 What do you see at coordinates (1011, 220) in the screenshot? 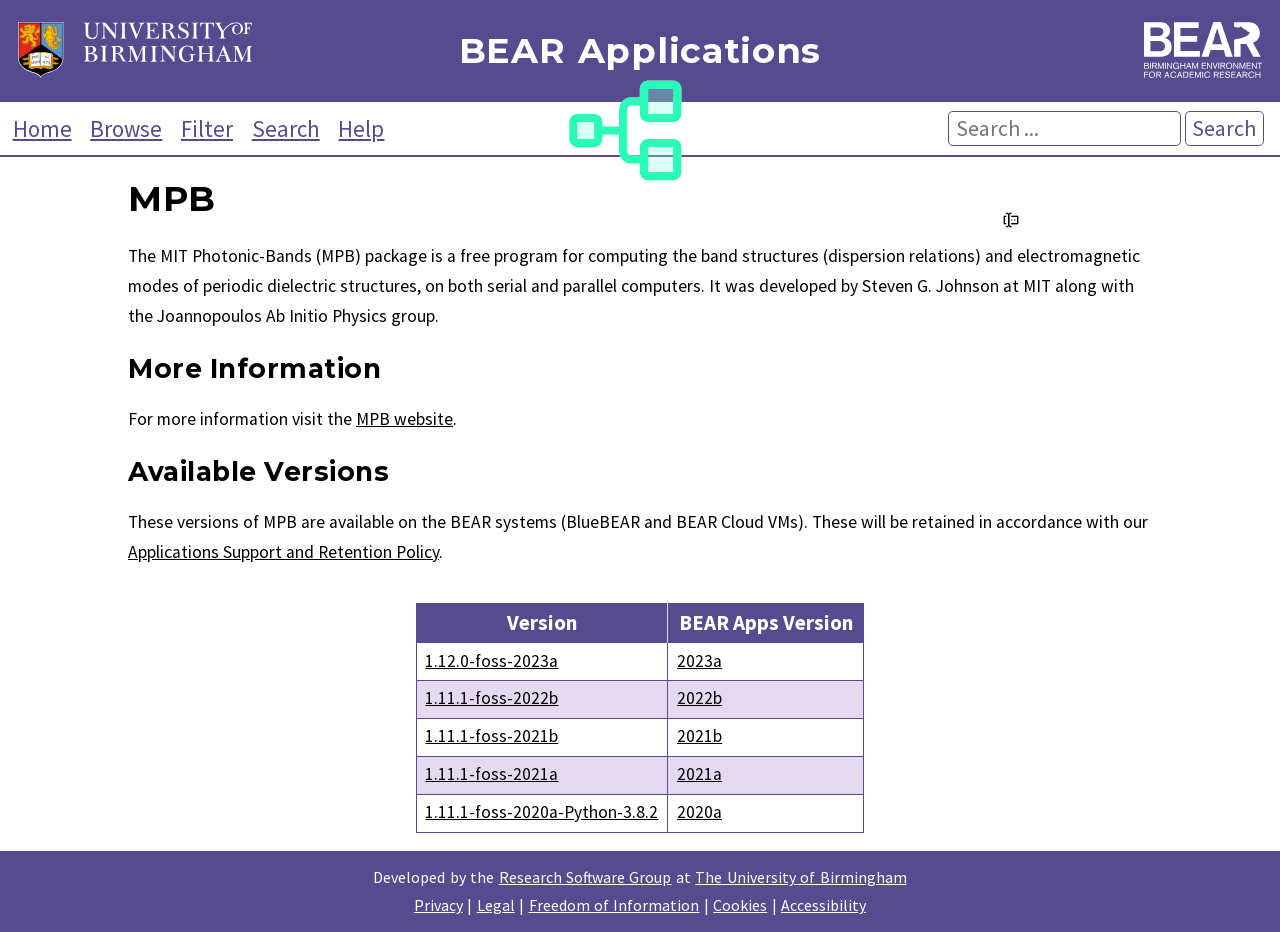
I see `access forms and surveys` at bounding box center [1011, 220].